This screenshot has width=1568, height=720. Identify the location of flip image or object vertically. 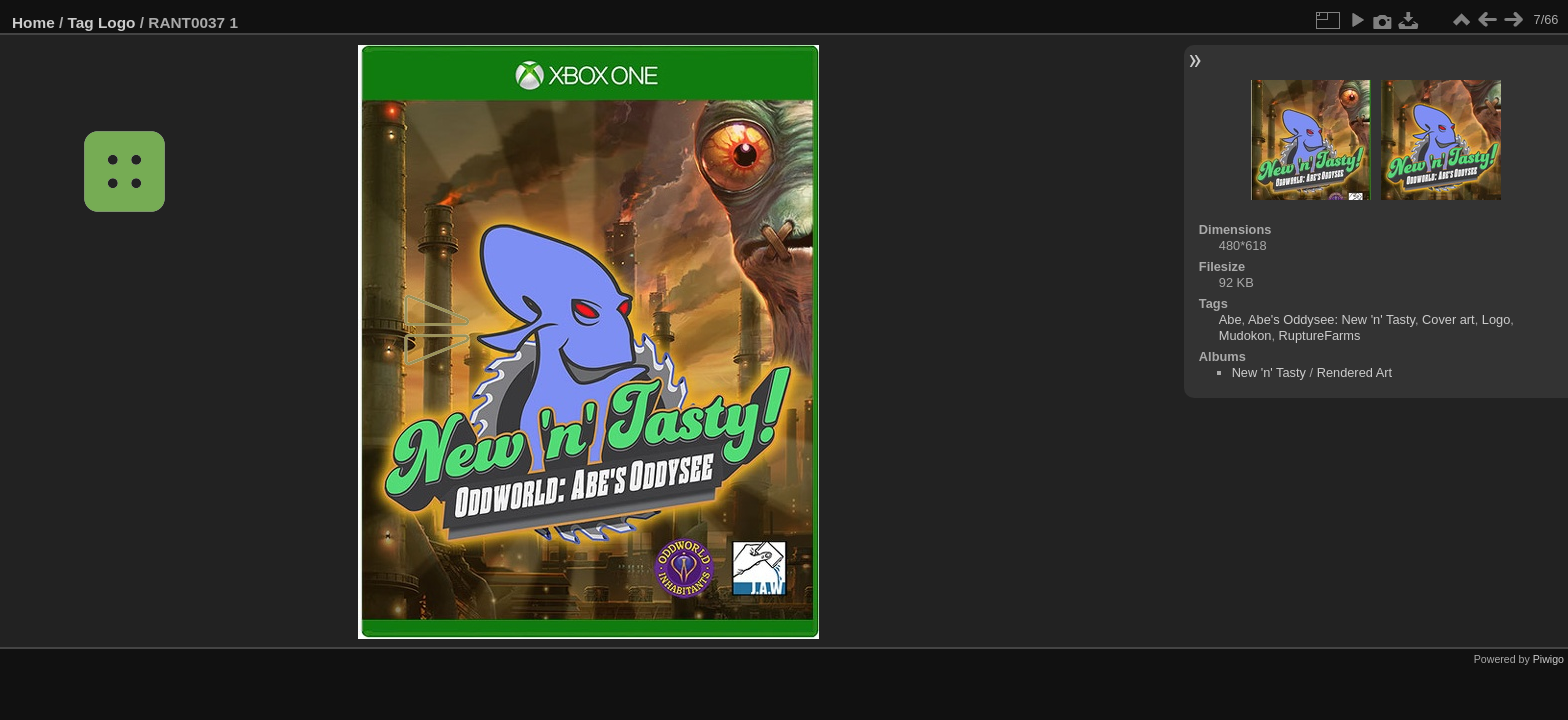
(434, 330).